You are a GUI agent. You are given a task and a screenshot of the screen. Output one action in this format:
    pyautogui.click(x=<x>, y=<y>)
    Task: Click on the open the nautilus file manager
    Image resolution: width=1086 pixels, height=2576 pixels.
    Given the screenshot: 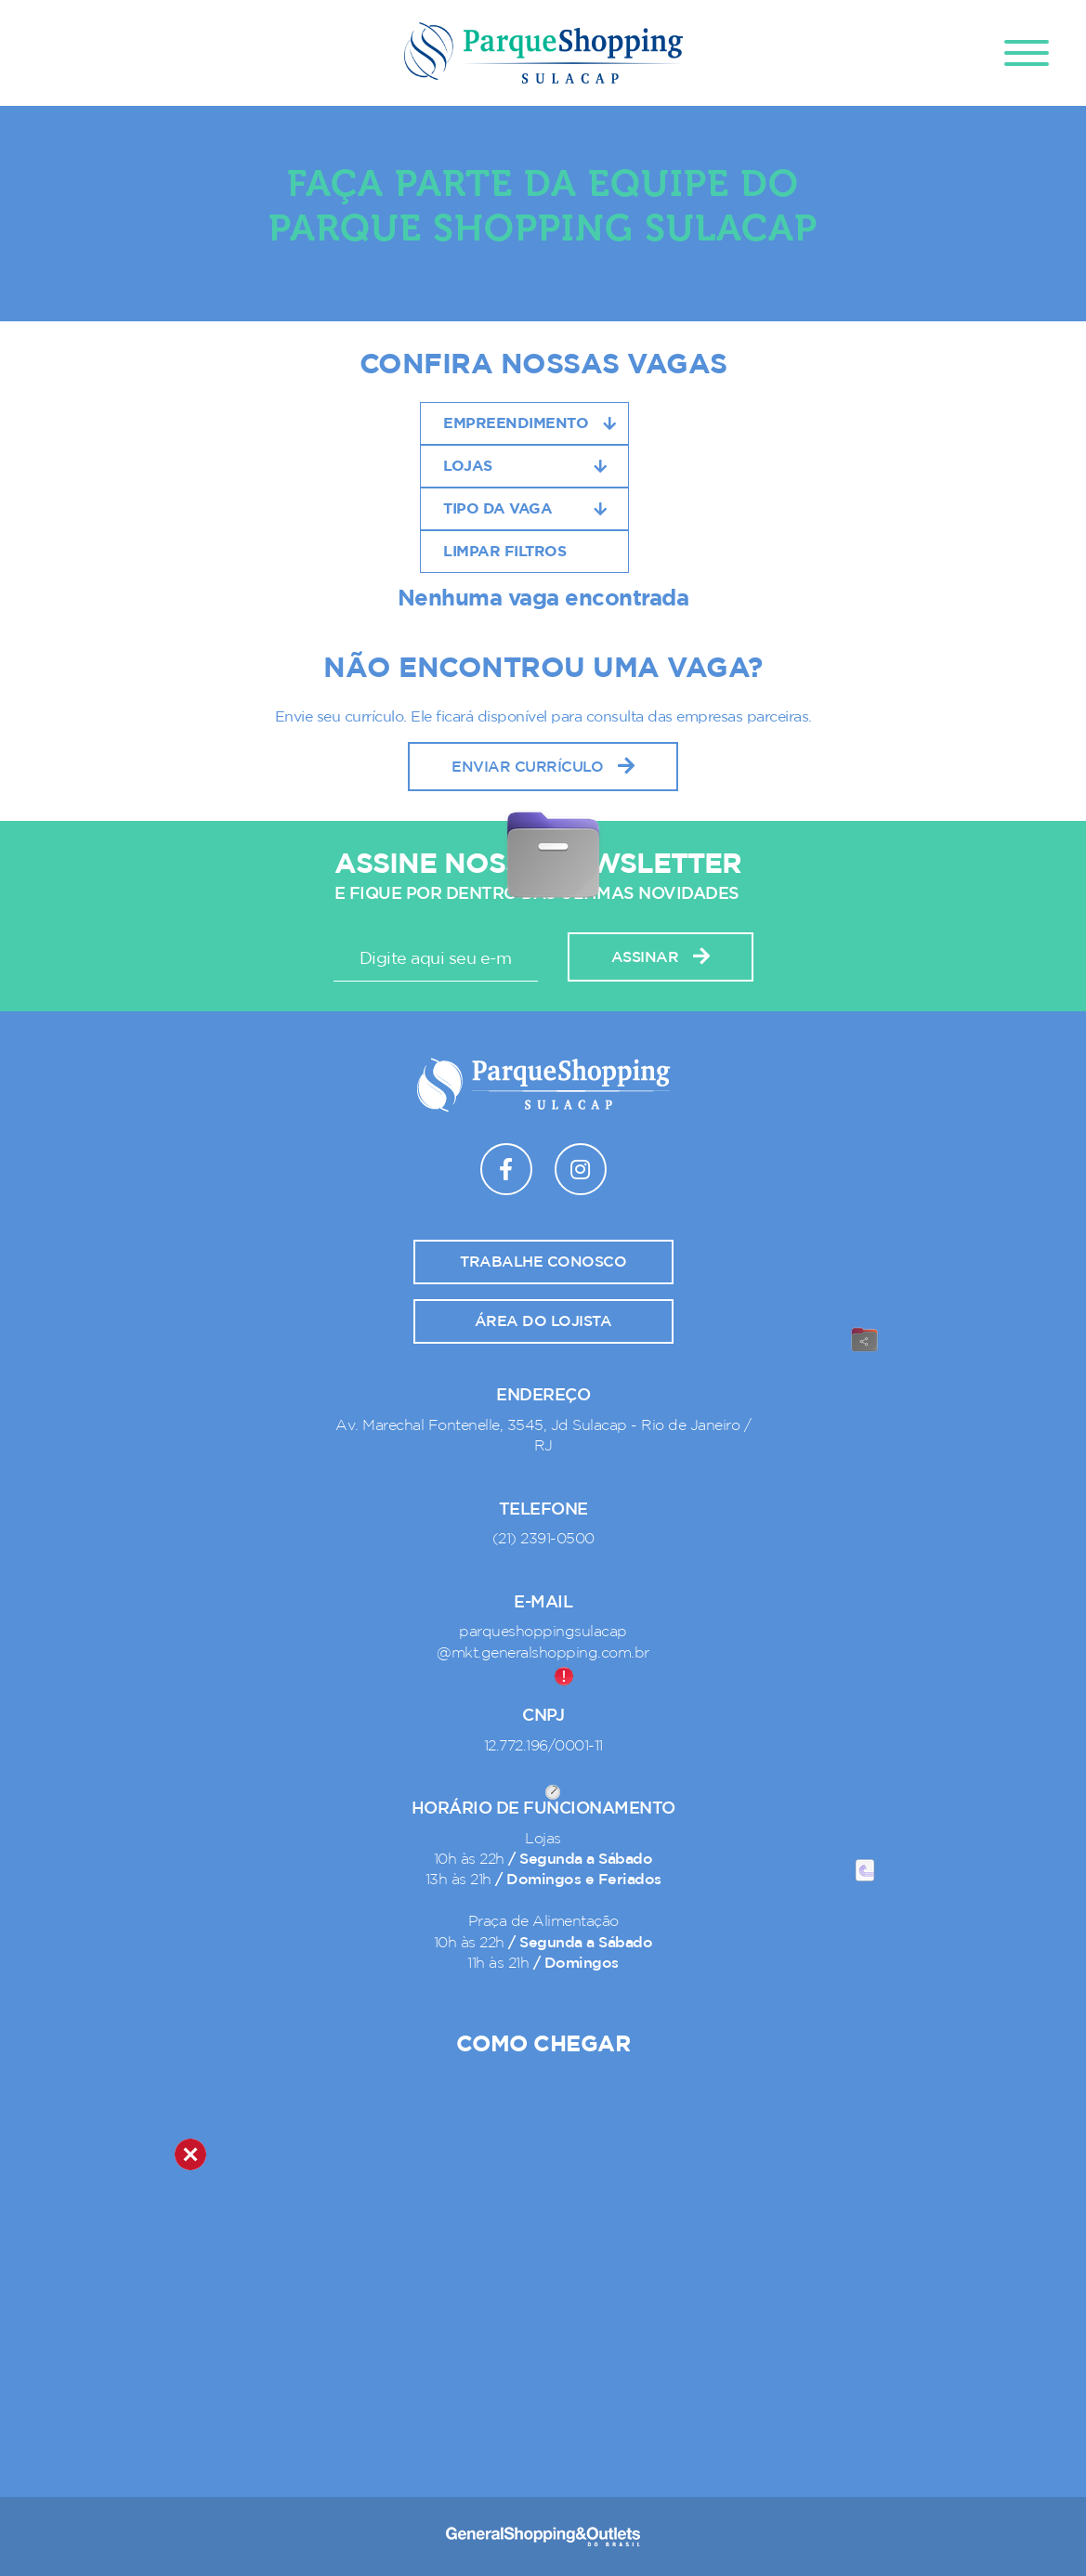 What is the action you would take?
    pyautogui.click(x=553, y=854)
    